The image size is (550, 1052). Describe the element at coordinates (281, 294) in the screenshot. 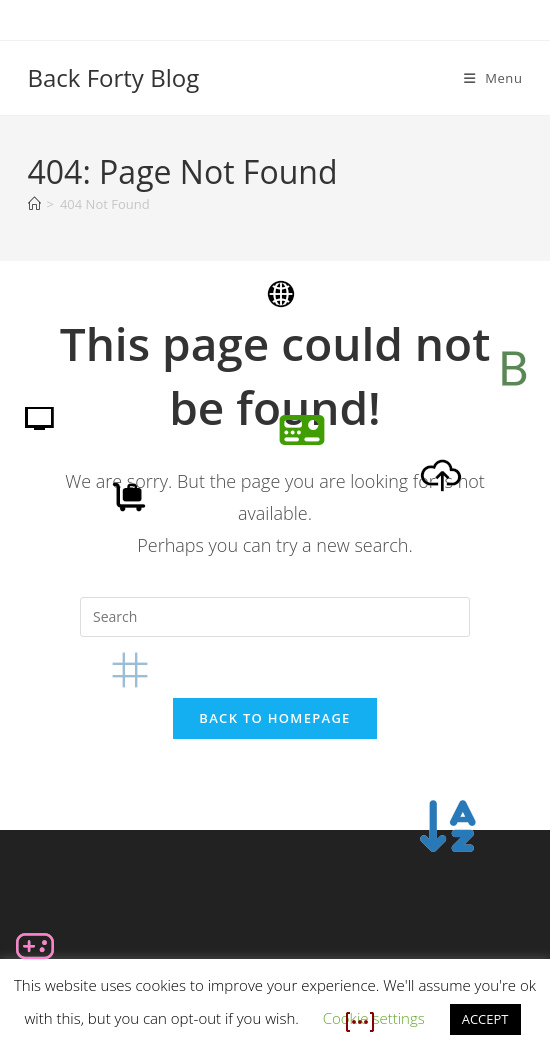

I see `access website or browse the web` at that location.